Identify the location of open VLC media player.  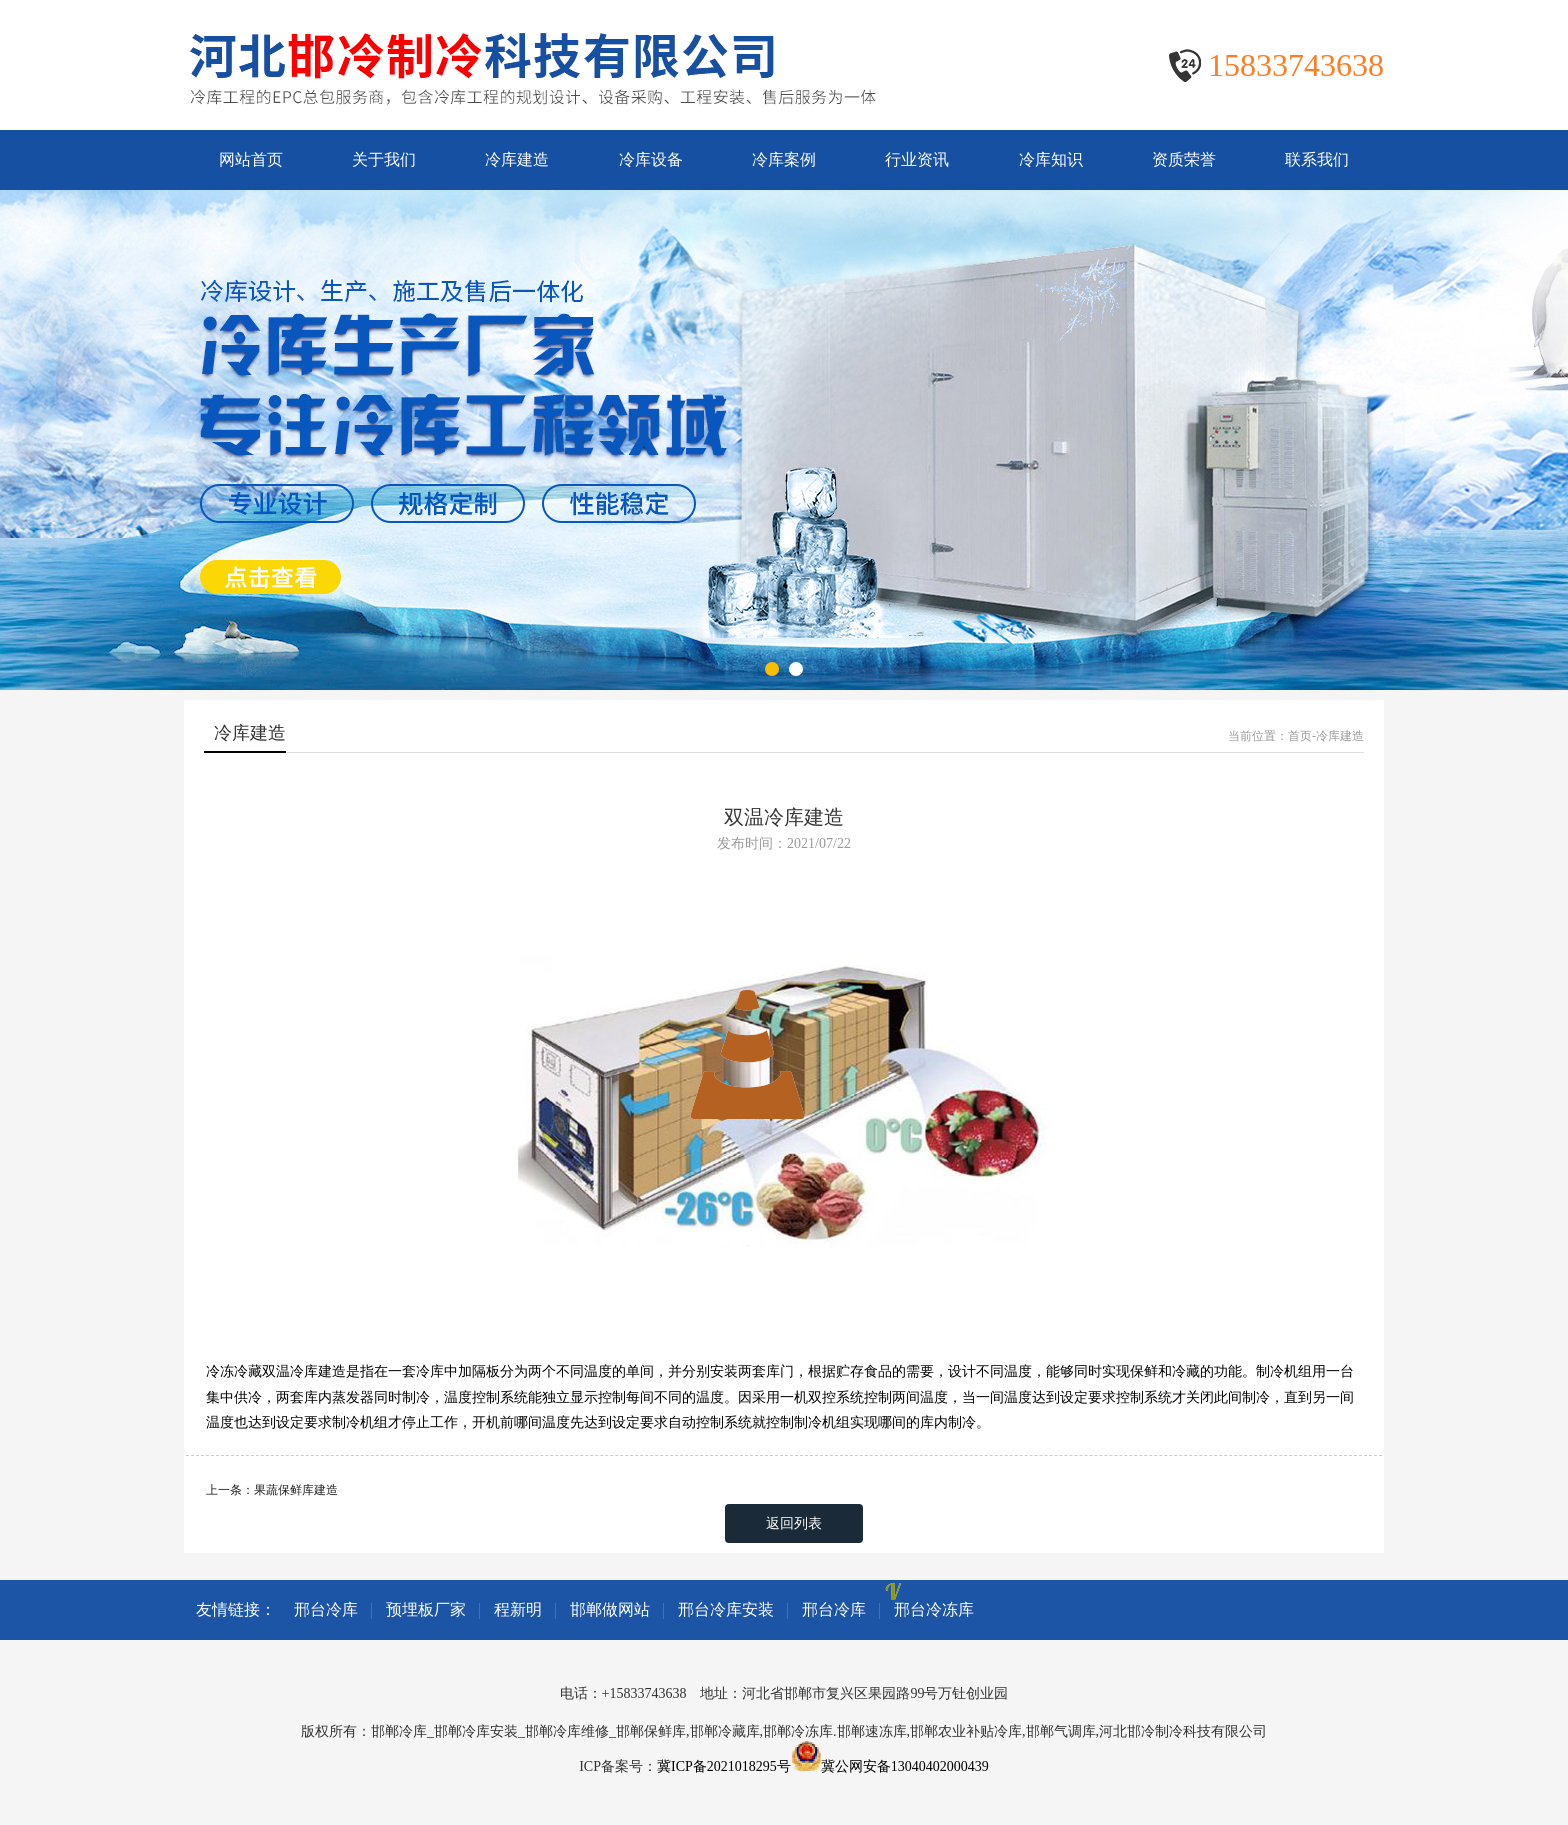
(747, 1054).